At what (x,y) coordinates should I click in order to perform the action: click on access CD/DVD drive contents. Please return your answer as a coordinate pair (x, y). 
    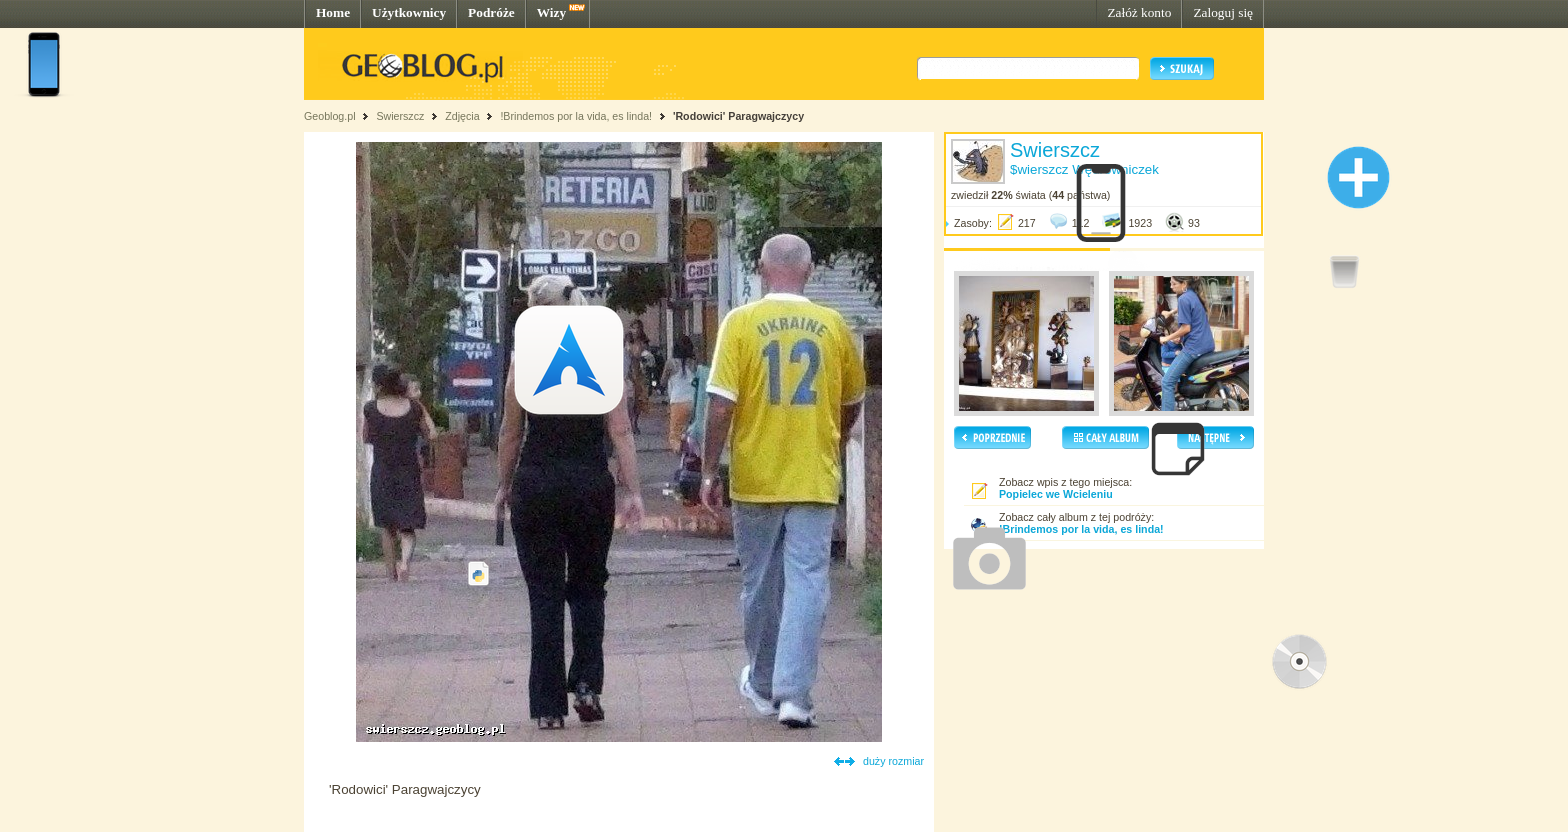
    Looking at the image, I should click on (1299, 661).